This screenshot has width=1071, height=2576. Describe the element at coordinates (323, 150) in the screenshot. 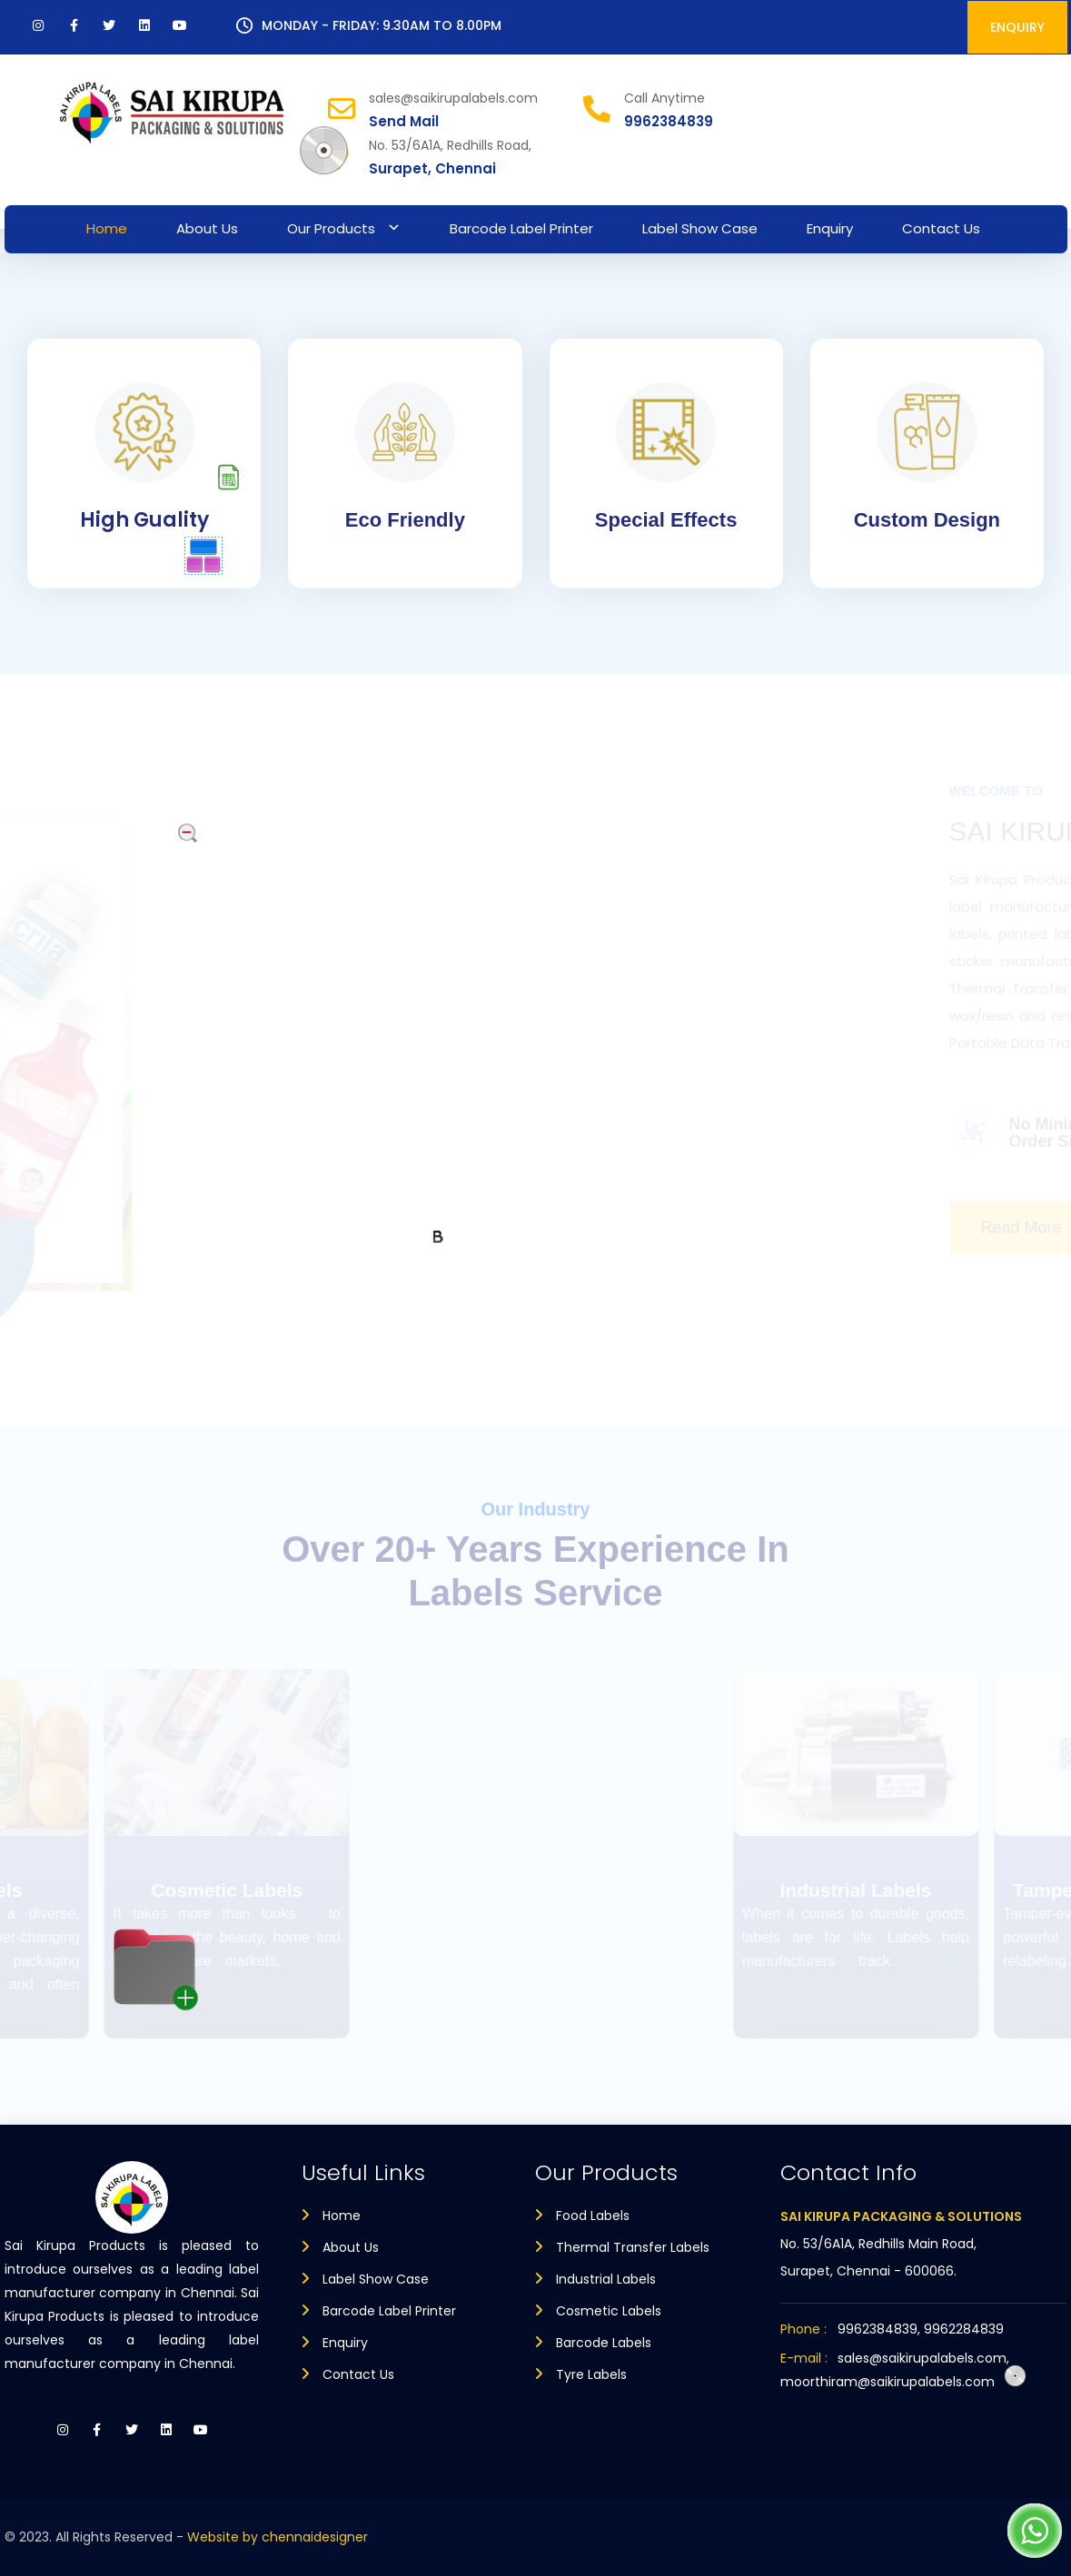

I see `unmount or eject a CD/DVD disc` at that location.